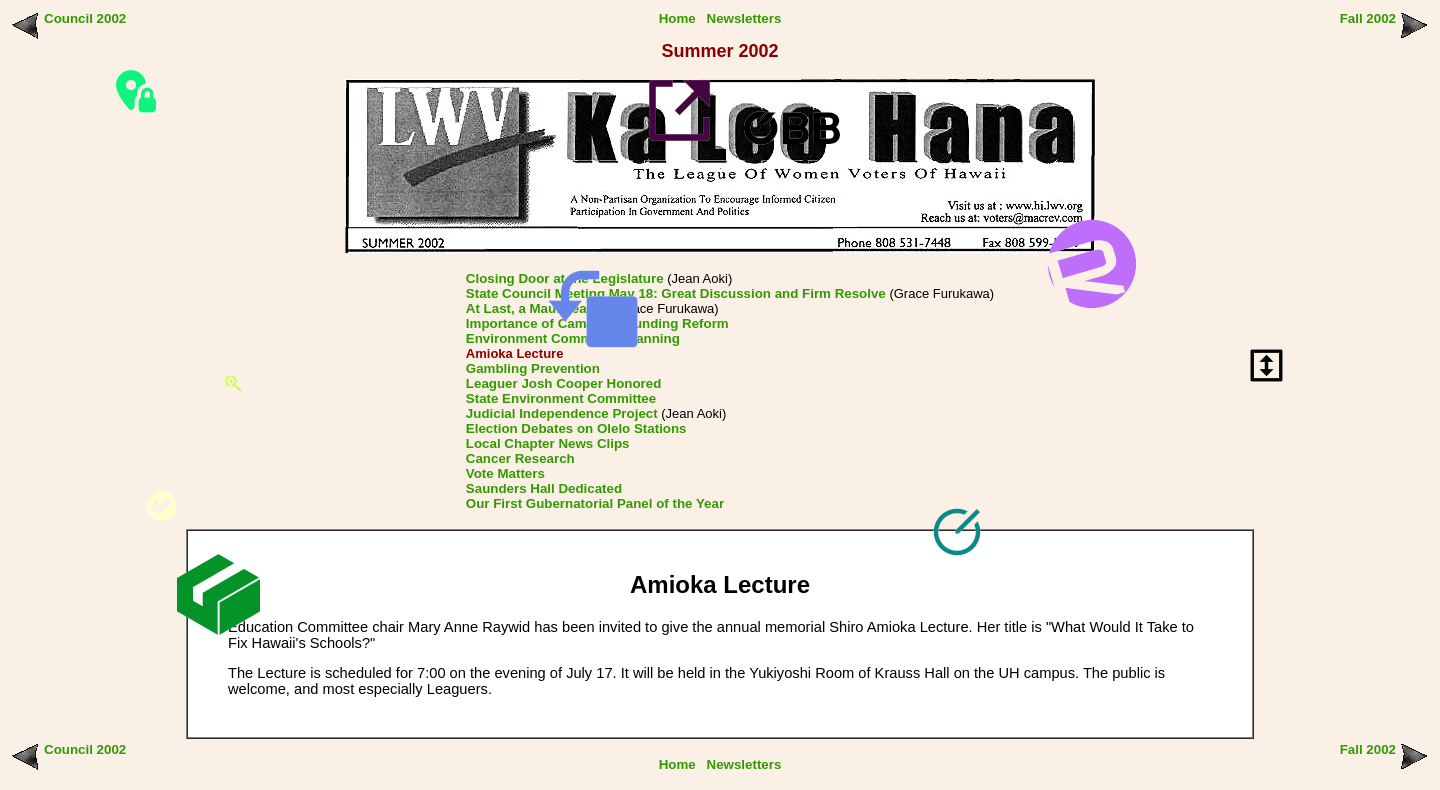  Describe the element at coordinates (792, 128) in the screenshot. I see `navigate to ÖBB austrian railway services` at that location.